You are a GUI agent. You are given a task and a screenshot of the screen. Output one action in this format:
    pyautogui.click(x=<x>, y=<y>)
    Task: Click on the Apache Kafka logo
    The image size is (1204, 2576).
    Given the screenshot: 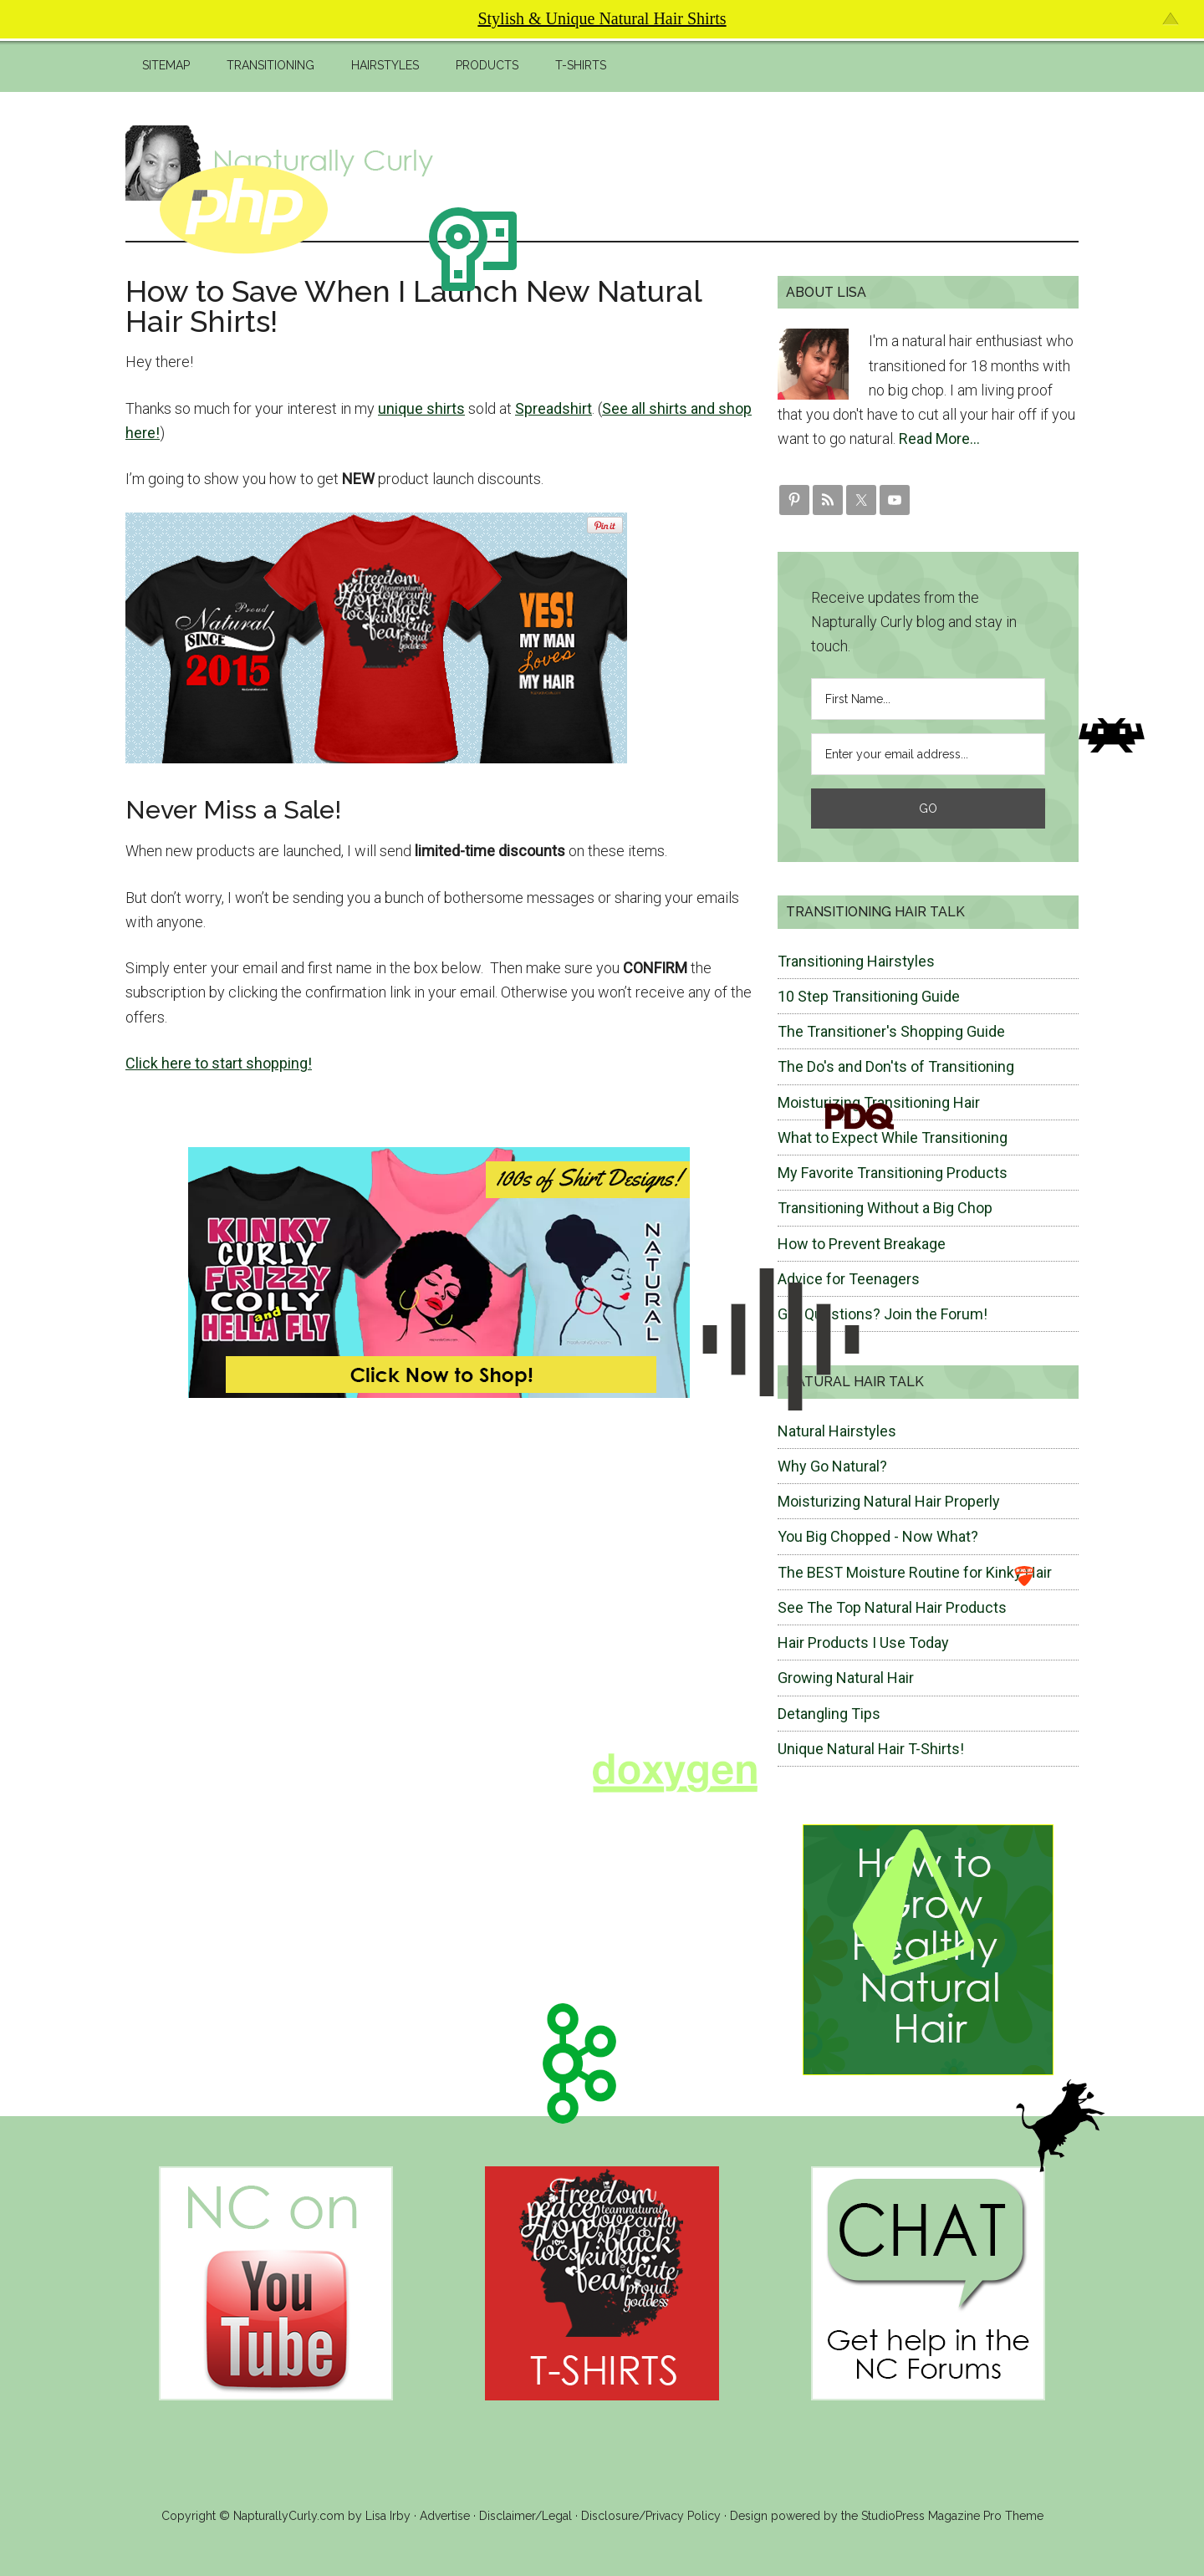 What is the action you would take?
    pyautogui.click(x=579, y=2063)
    